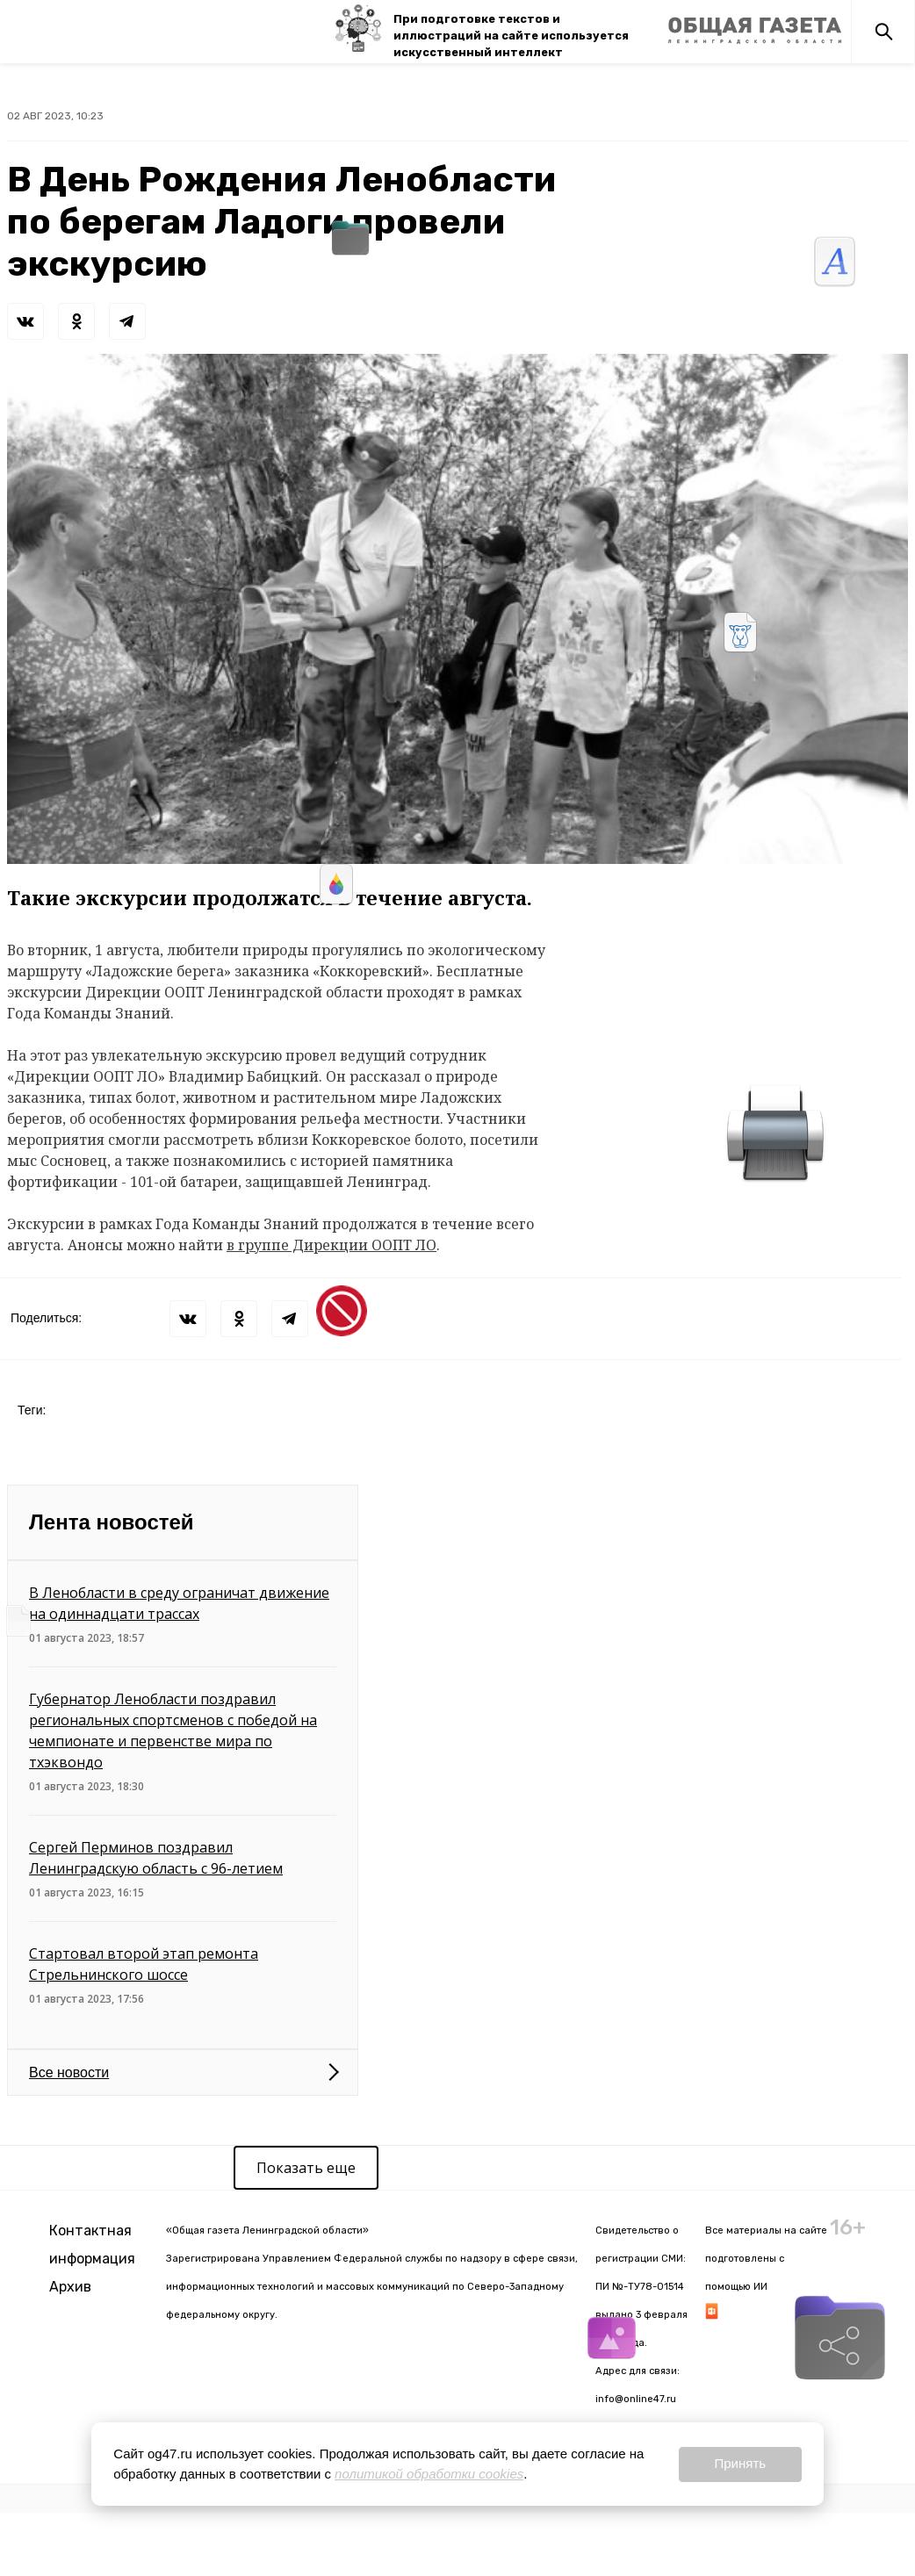 The height and width of the screenshot is (2576, 915). What do you see at coordinates (775, 1133) in the screenshot?
I see `add a new printer to your system` at bounding box center [775, 1133].